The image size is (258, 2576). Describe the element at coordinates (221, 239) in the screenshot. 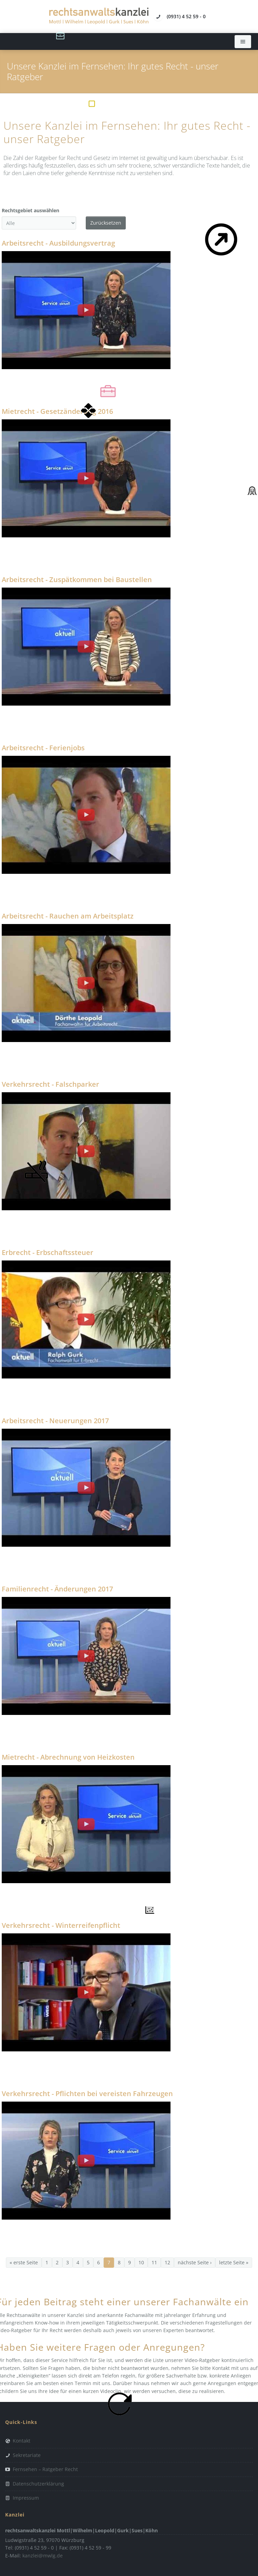

I see `open link in new tab or external site` at that location.